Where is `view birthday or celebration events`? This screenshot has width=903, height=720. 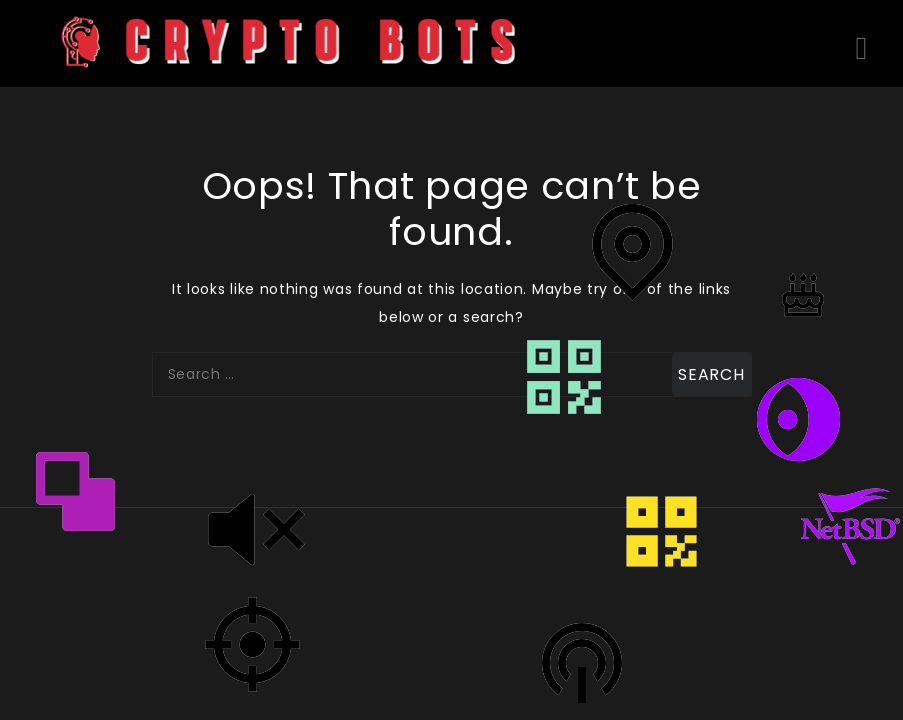
view birthday or celebration events is located at coordinates (803, 296).